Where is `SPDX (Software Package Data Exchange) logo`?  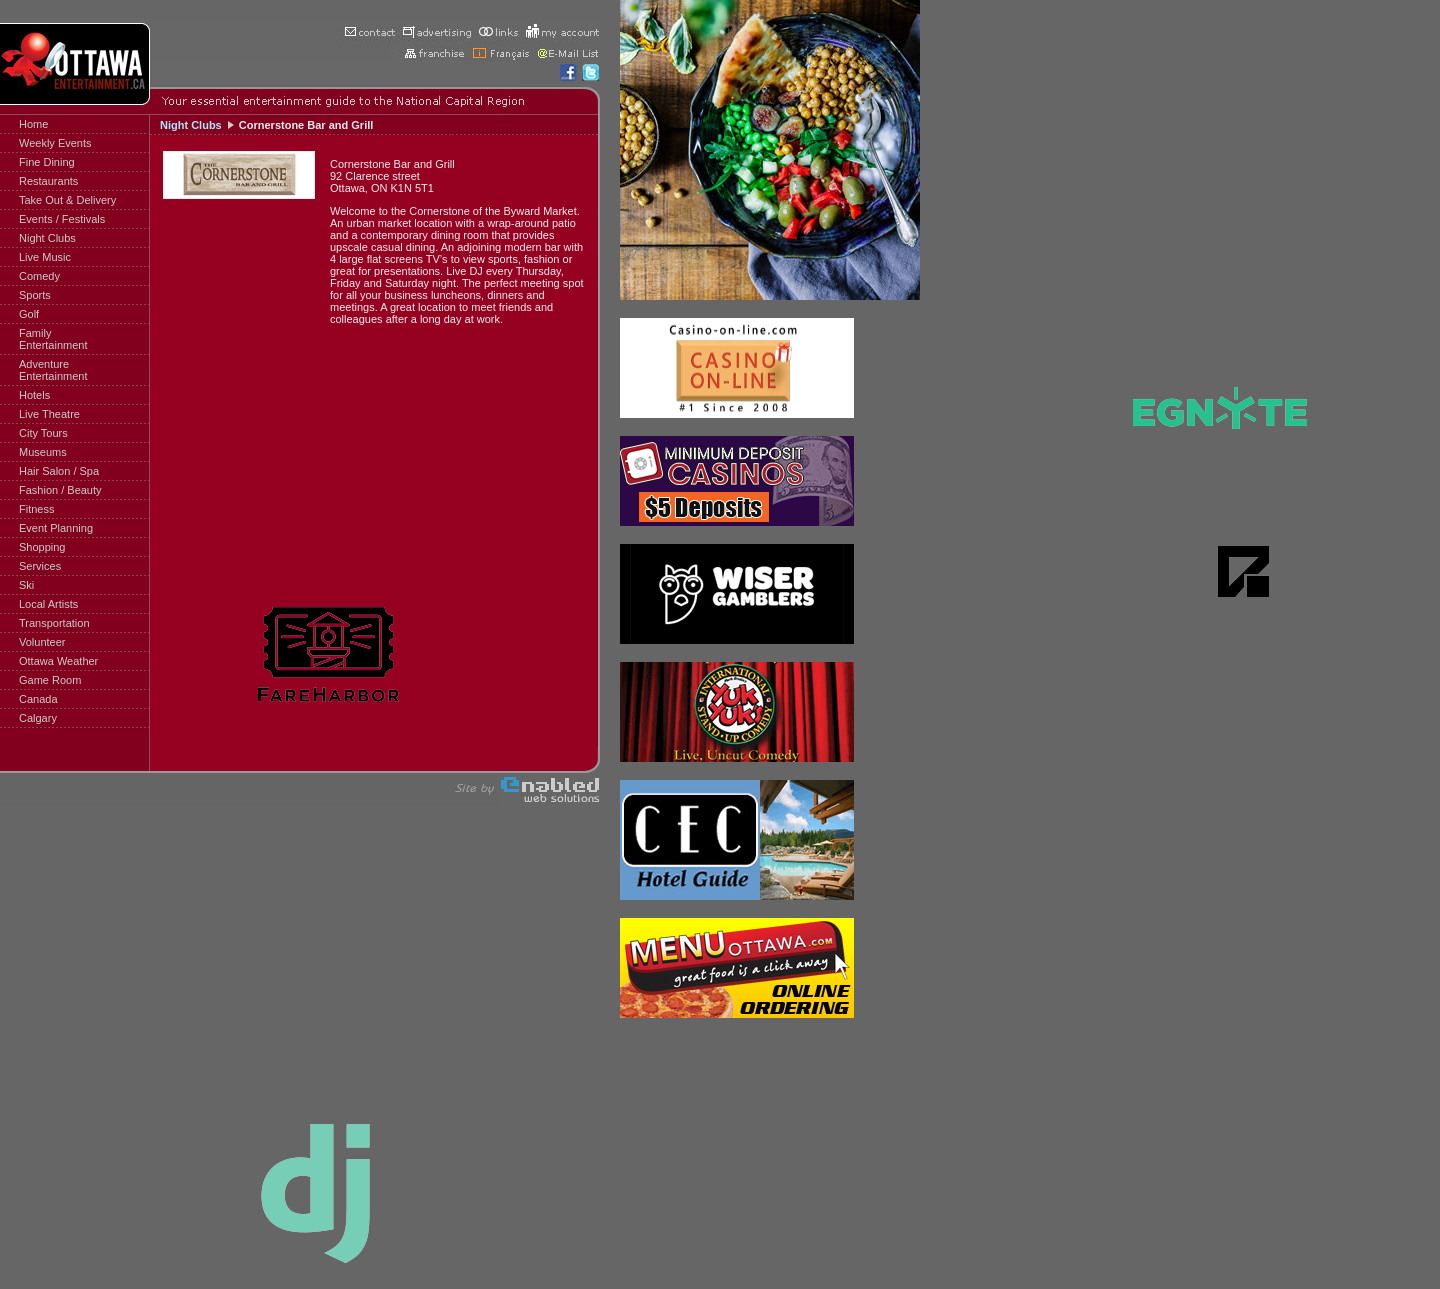
SPDX (Software Package Data Exchange) logo is located at coordinates (1243, 571).